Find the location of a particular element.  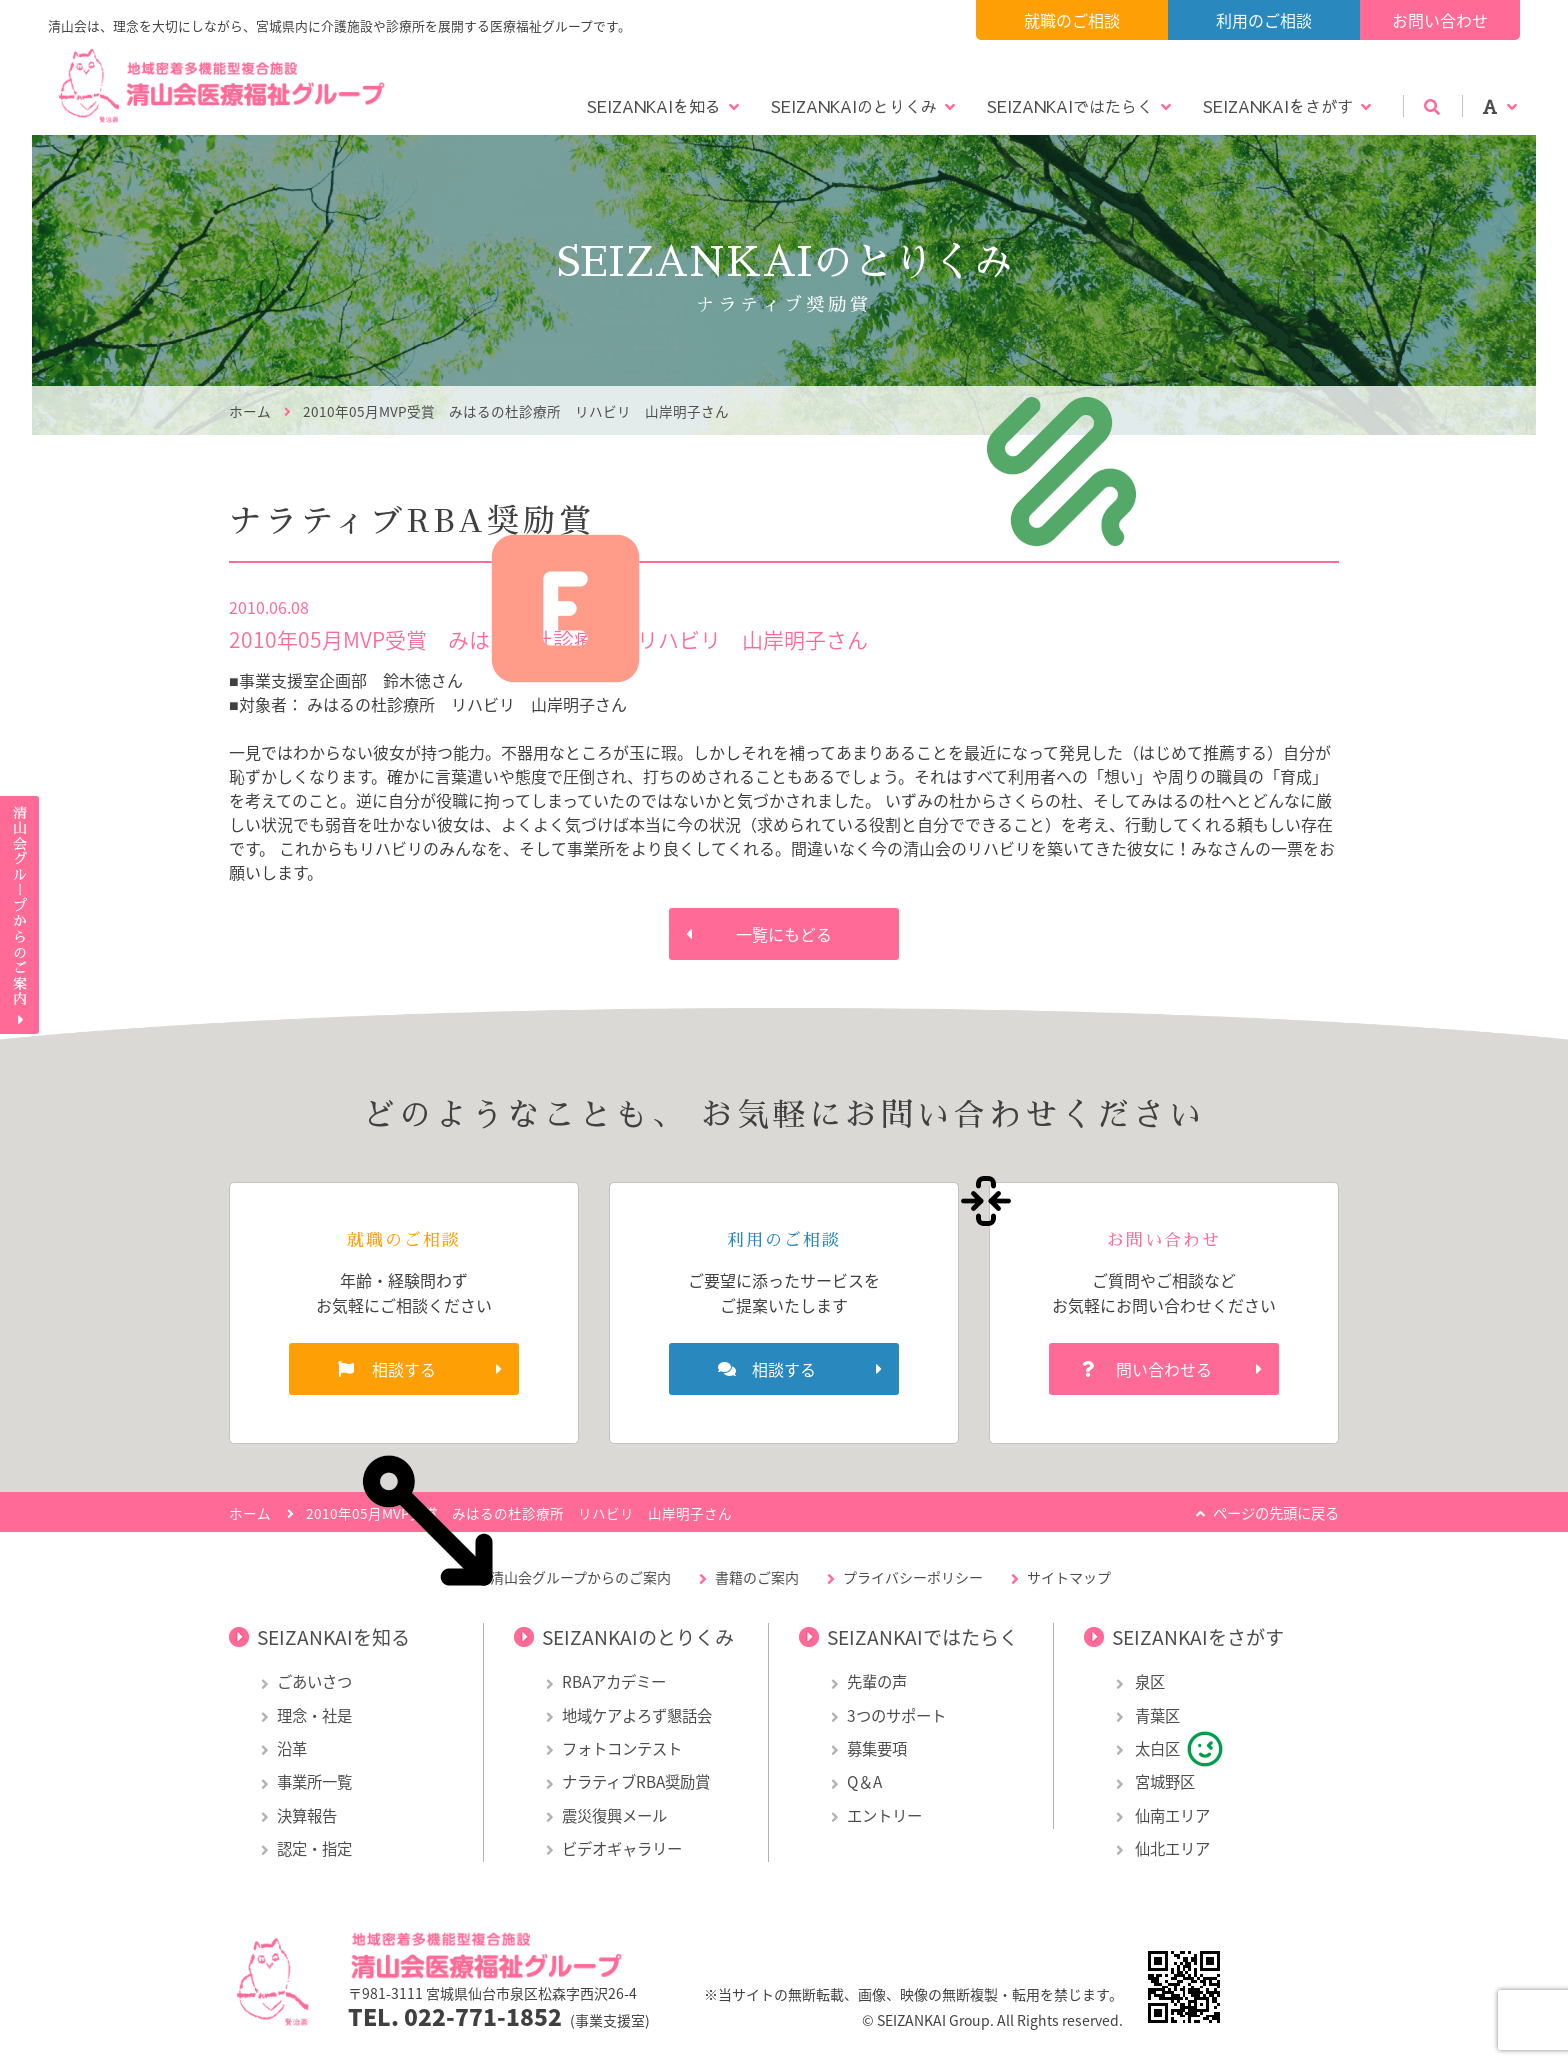

access freehand drawing or sketching tool is located at coordinates (1061, 471).